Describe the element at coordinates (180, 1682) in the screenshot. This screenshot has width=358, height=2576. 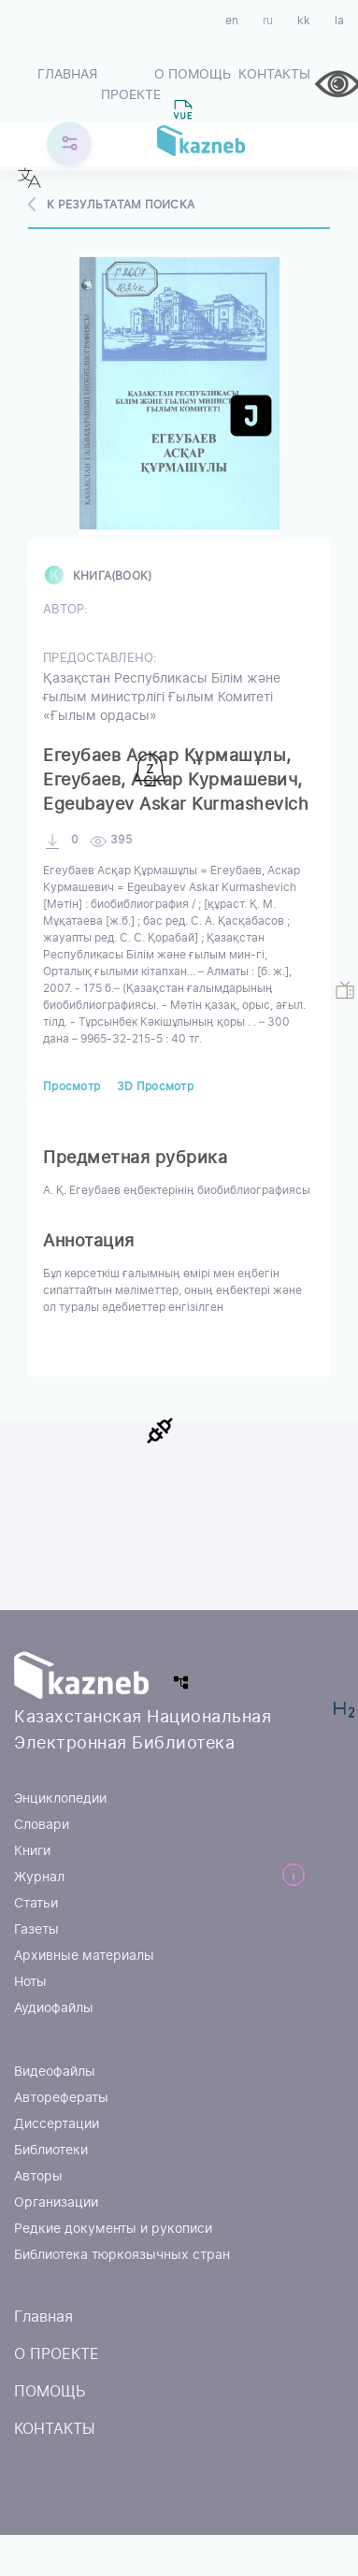
I see `view project hierarchy or structure` at that location.